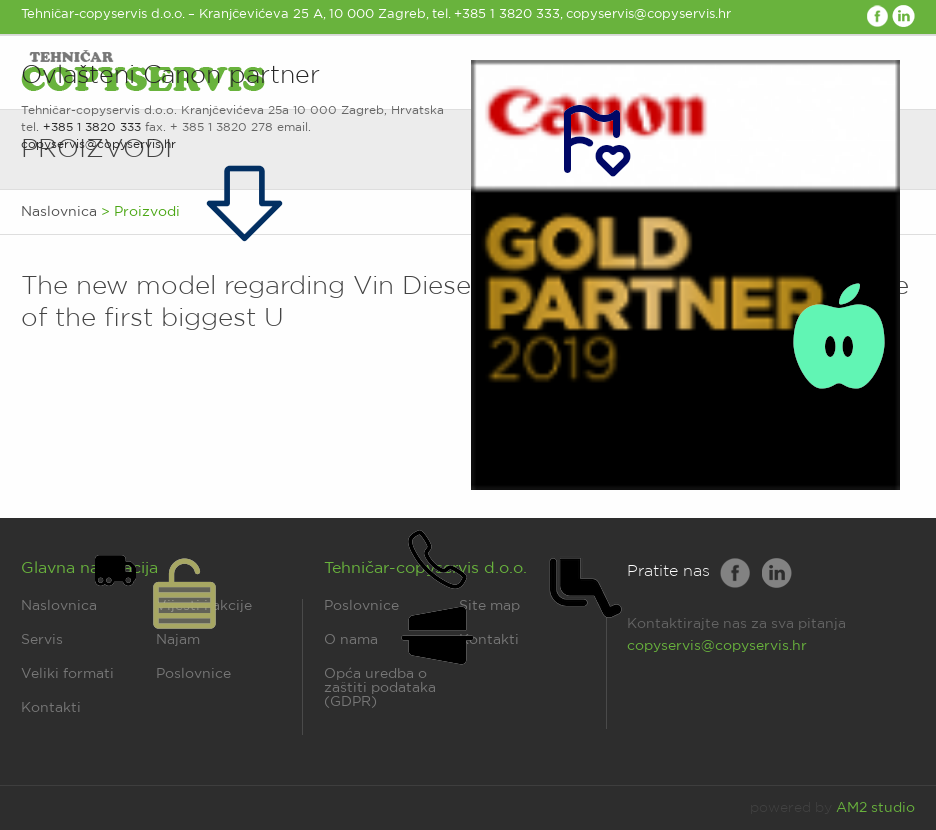 The width and height of the screenshot is (936, 830). What do you see at coordinates (584, 589) in the screenshot?
I see `select extra legroom seating option` at bounding box center [584, 589].